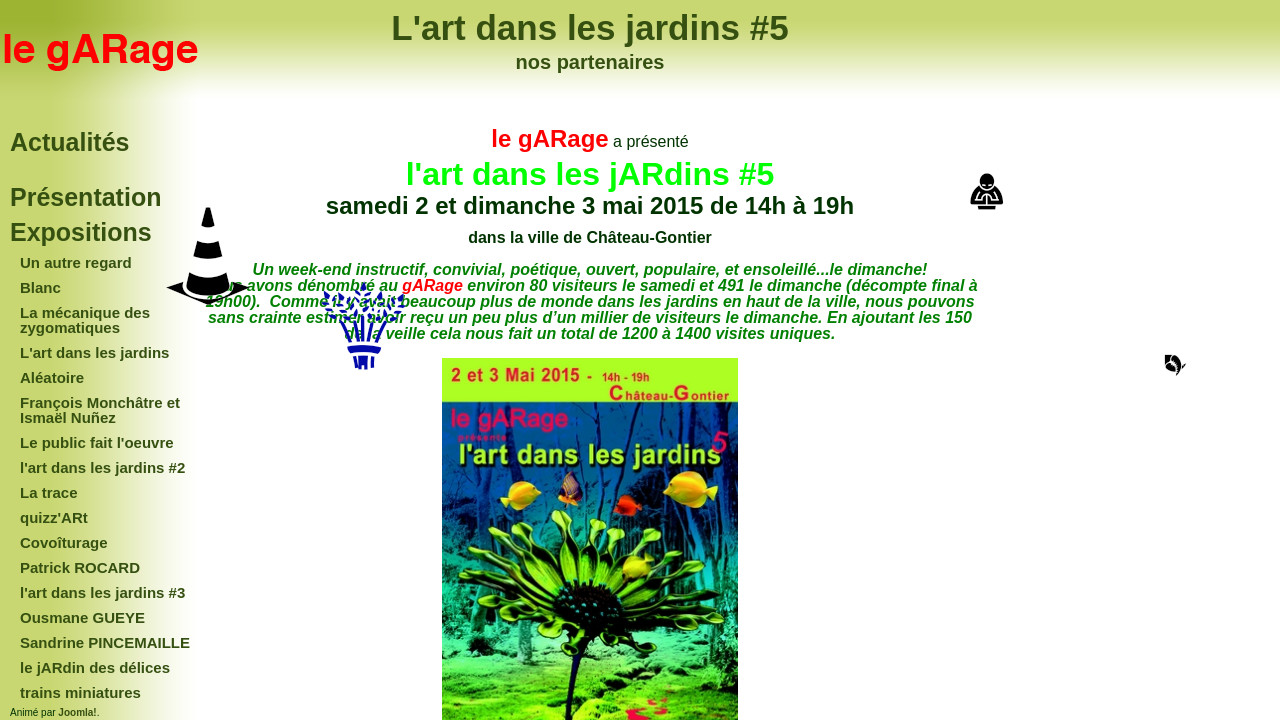  I want to click on access prayer or meditation features, so click(986, 191).